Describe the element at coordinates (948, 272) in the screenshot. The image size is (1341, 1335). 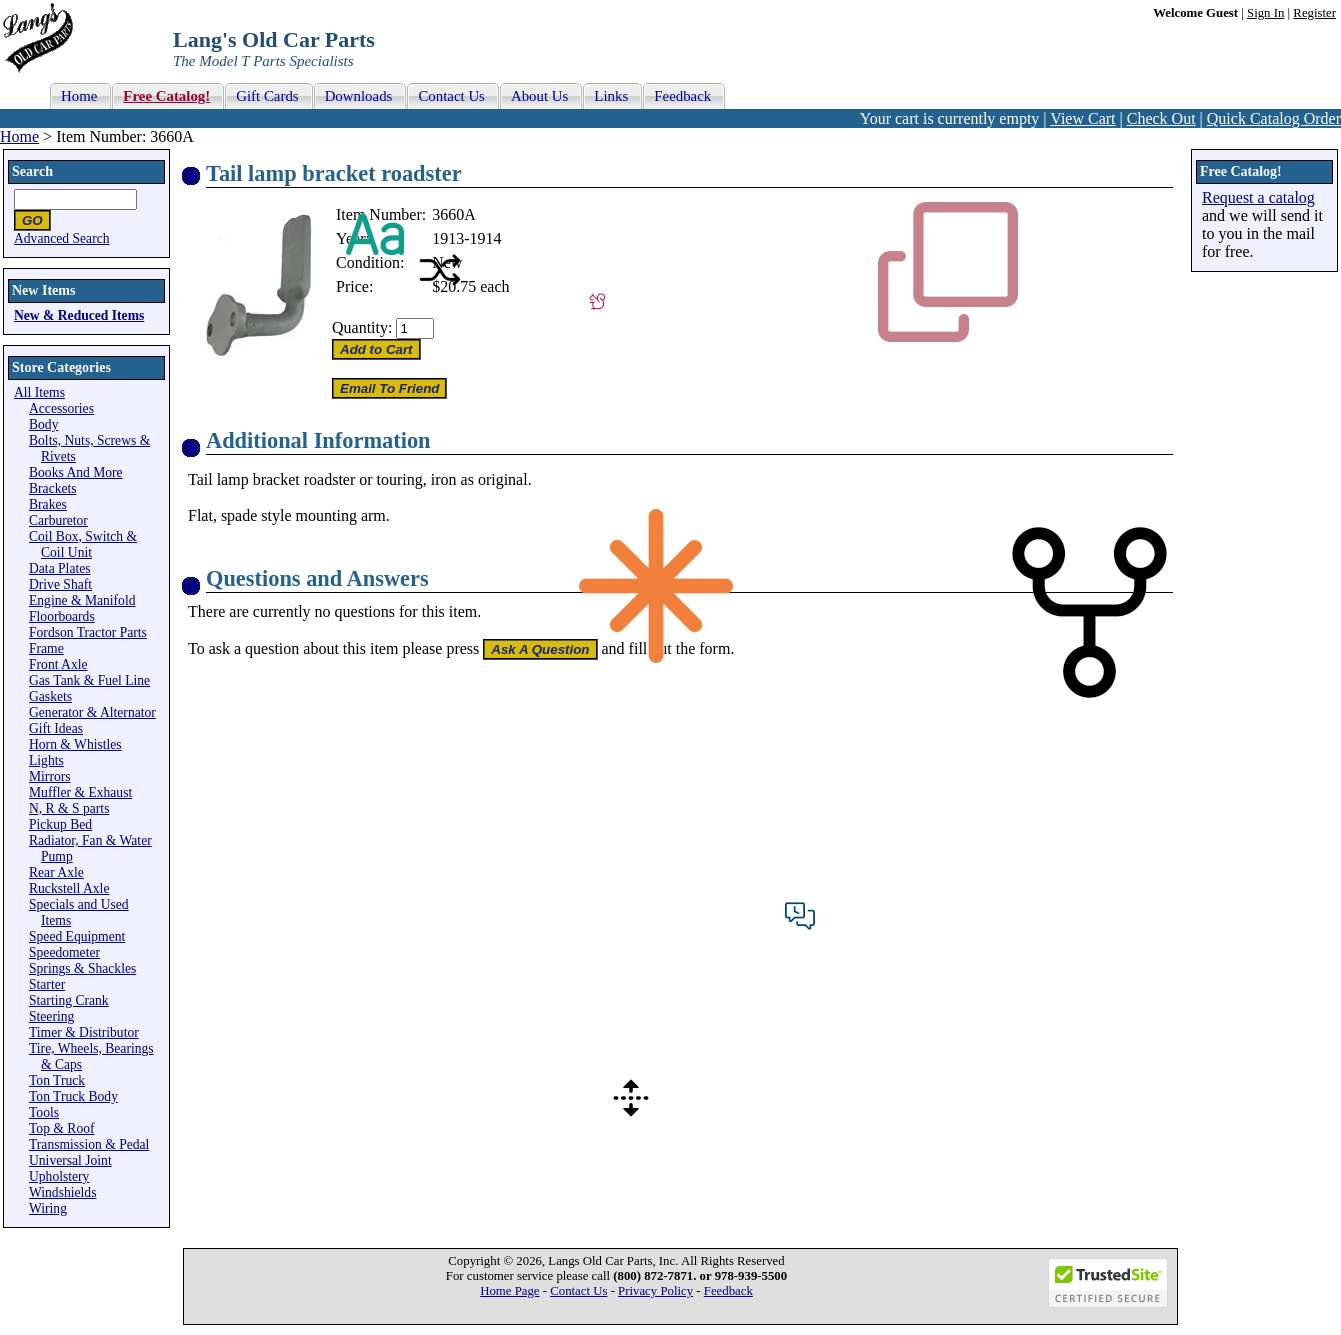
I see `copy to clipboard` at that location.